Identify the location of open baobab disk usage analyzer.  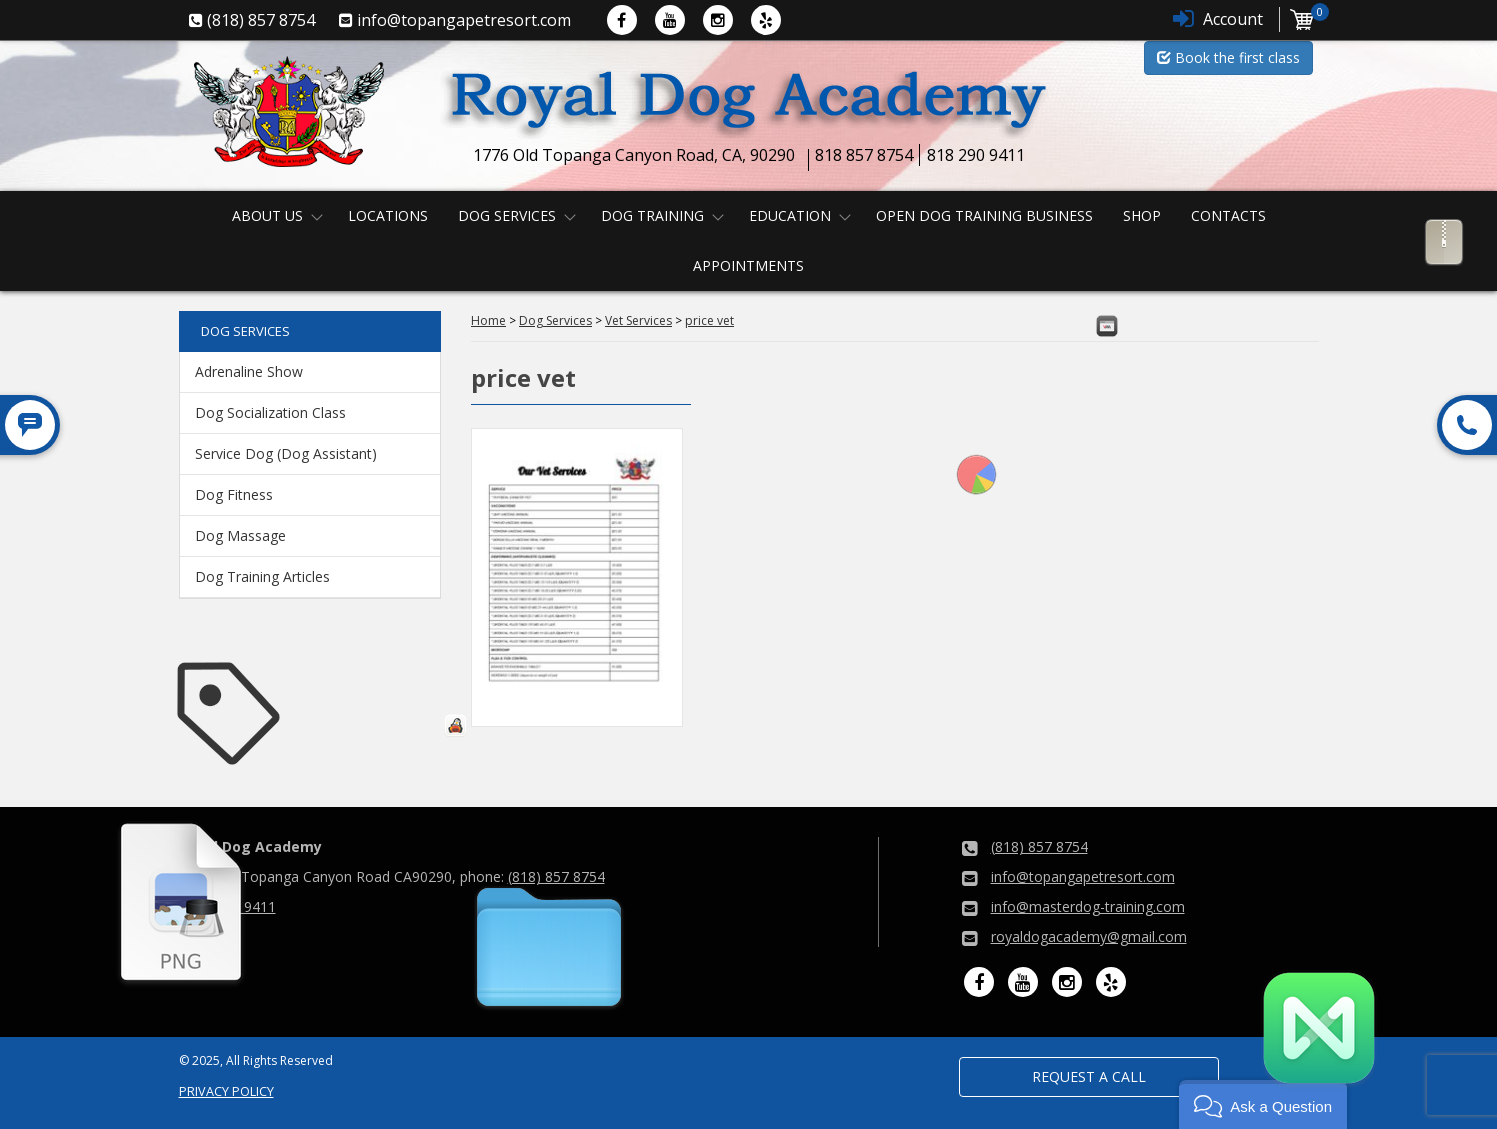
(976, 474).